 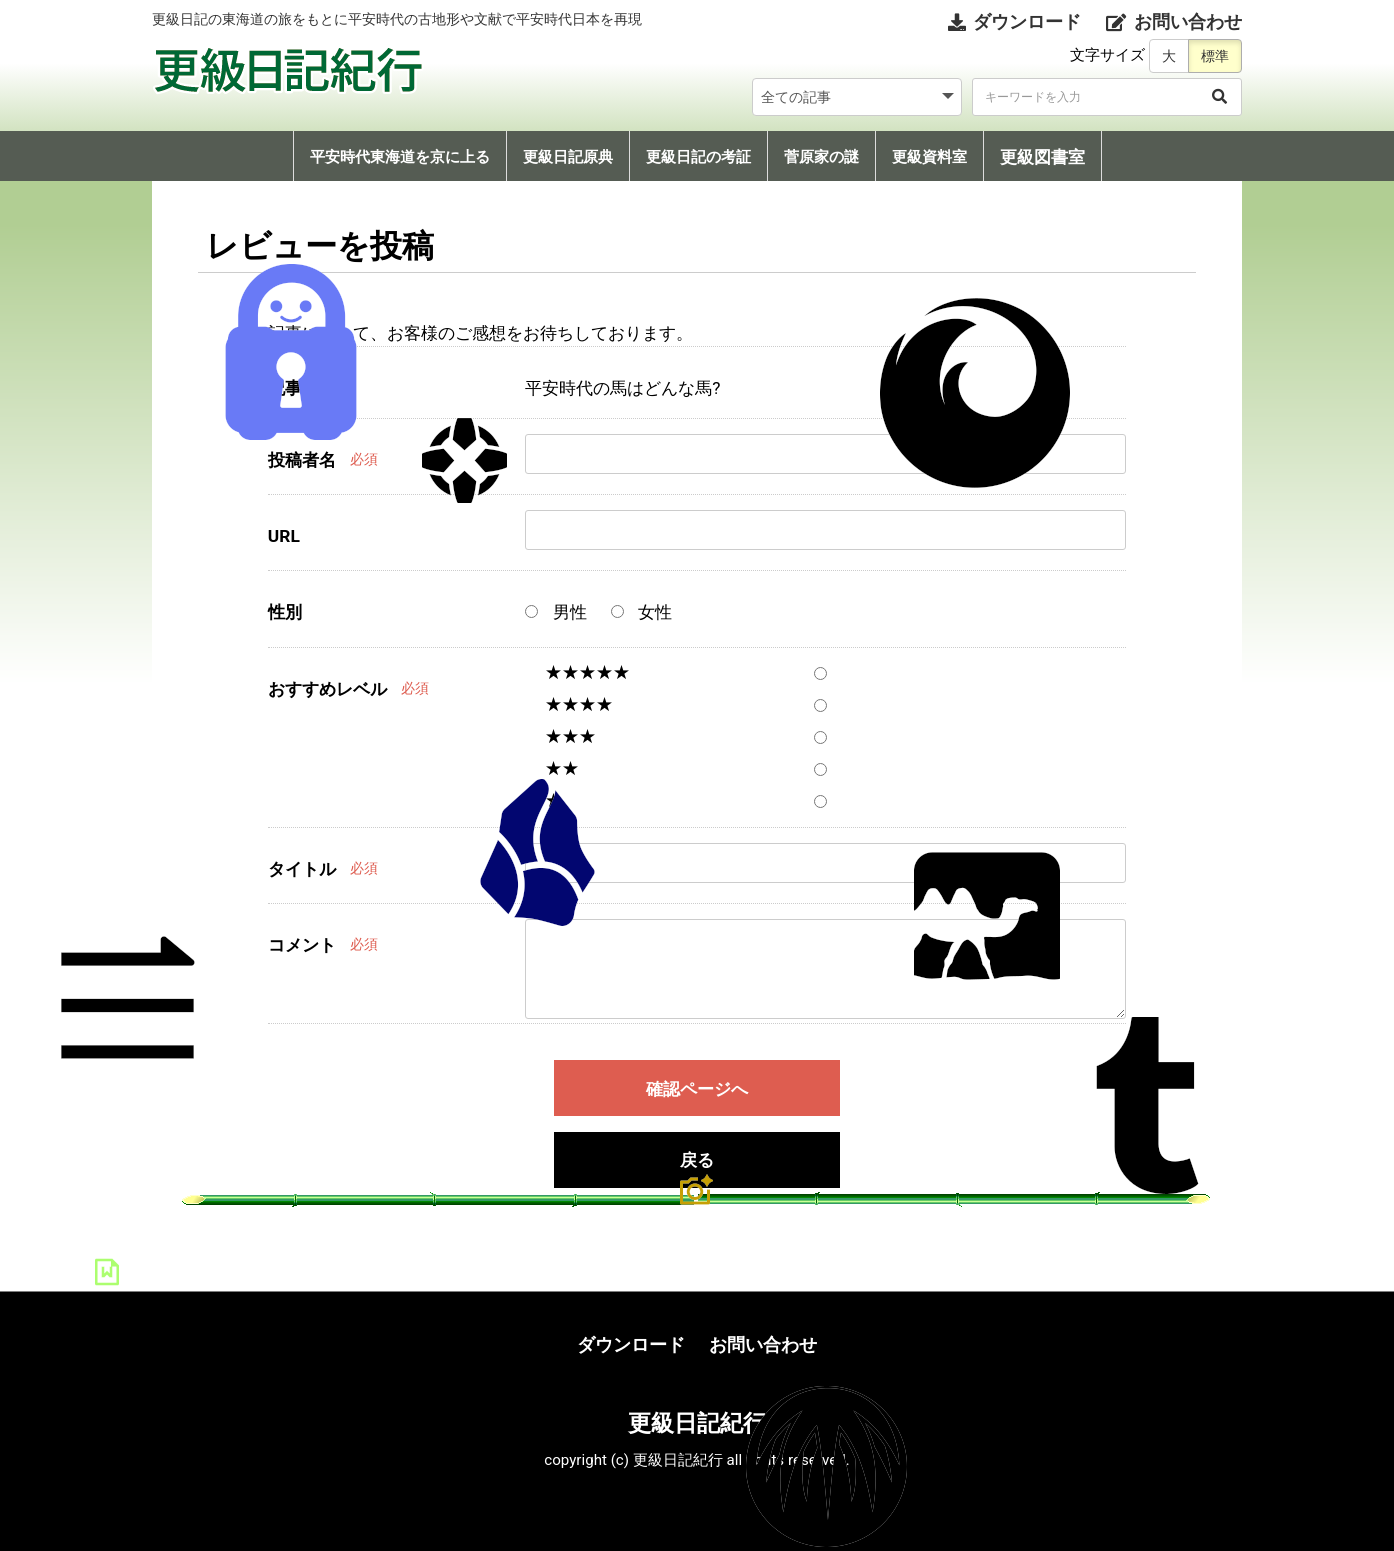 I want to click on OCaml programming language logo, so click(x=987, y=916).